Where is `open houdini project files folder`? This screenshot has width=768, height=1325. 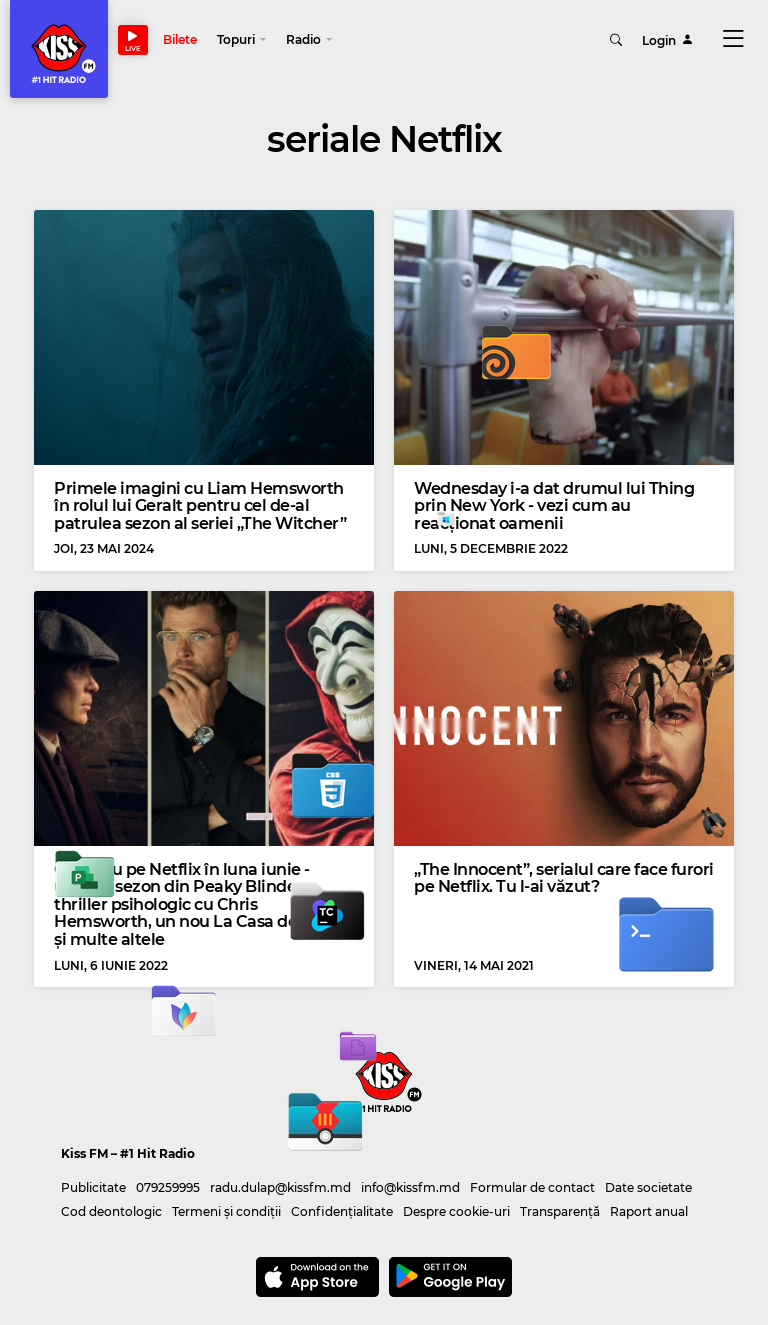 open houdini project files folder is located at coordinates (516, 354).